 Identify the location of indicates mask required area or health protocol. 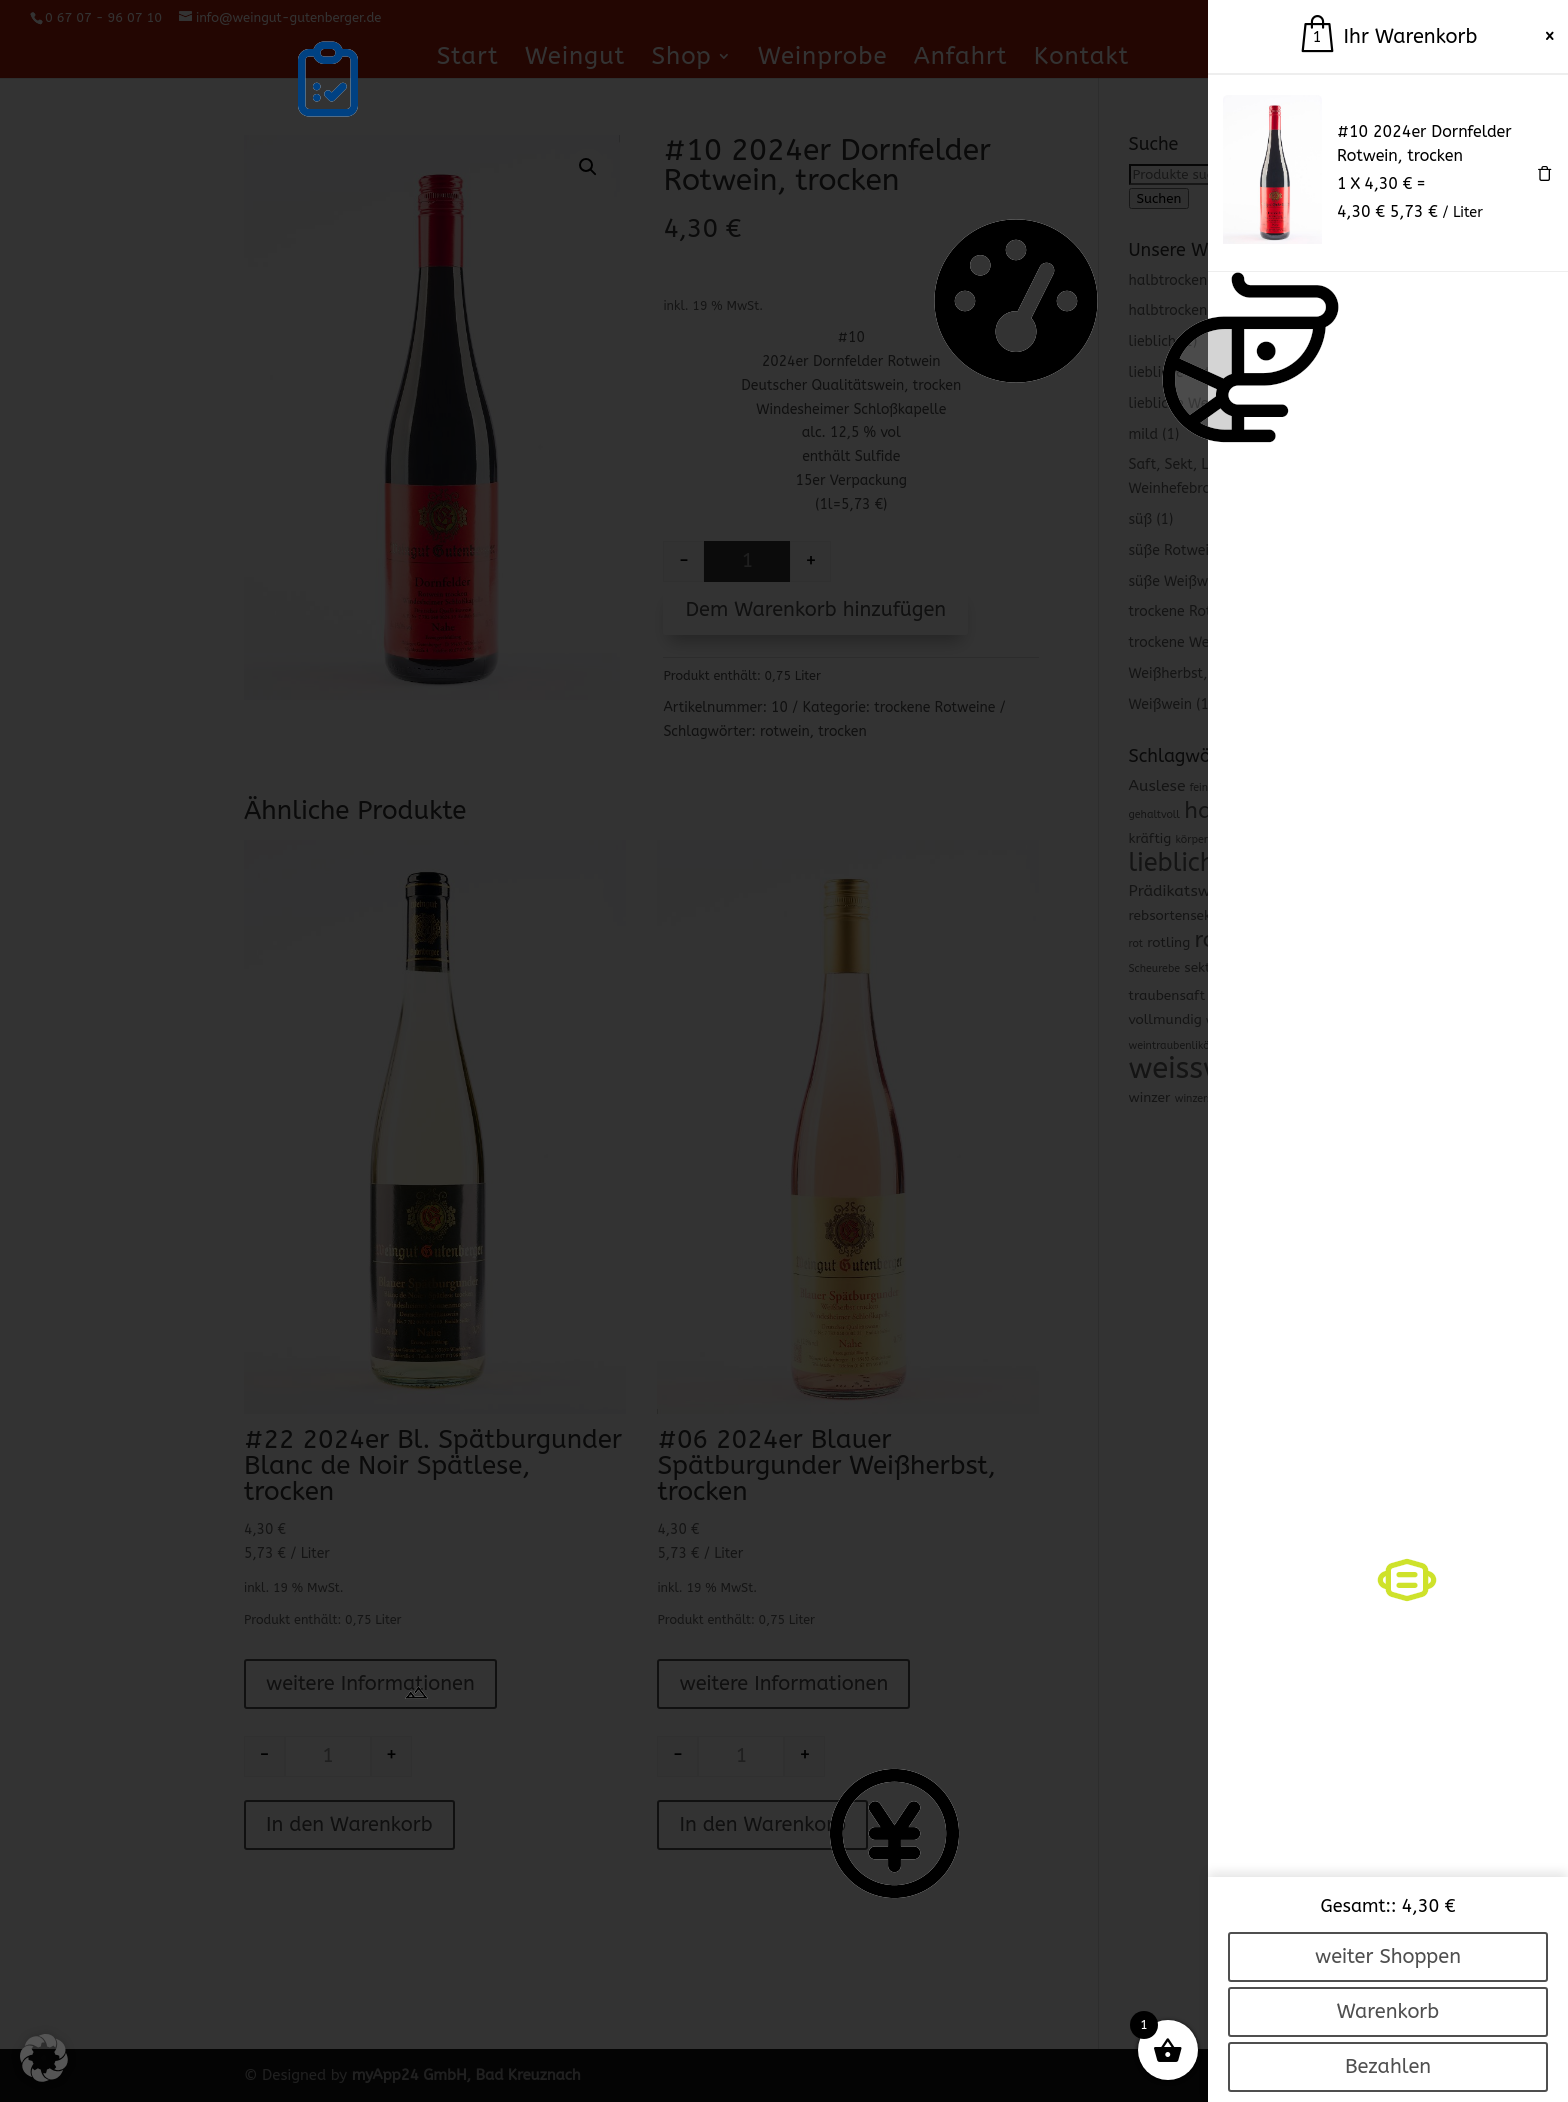
(1407, 1580).